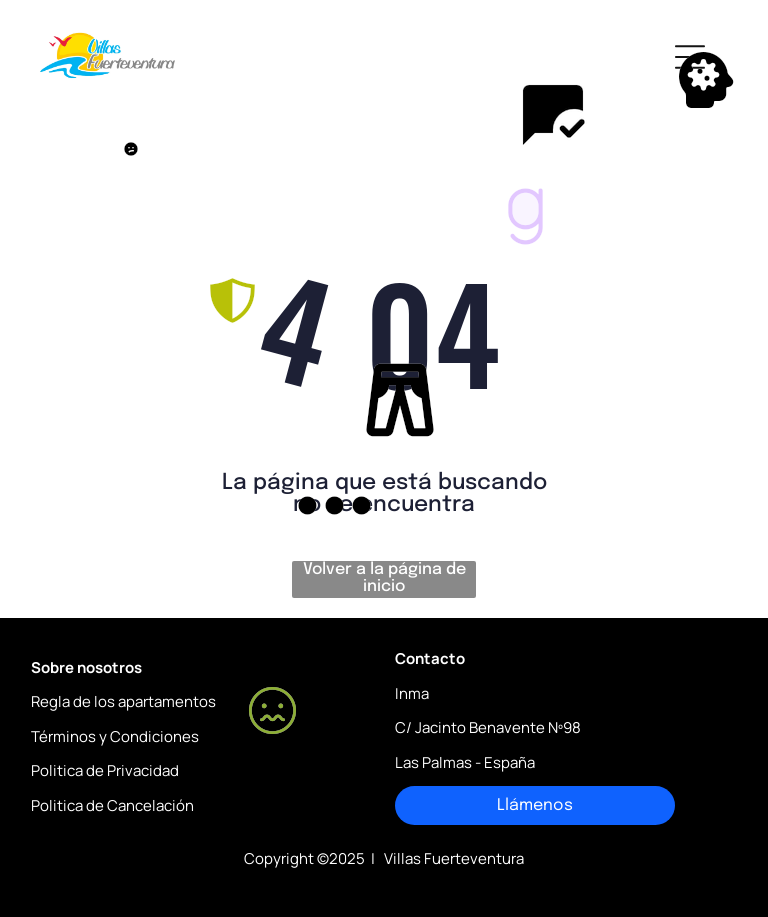  Describe the element at coordinates (707, 80) in the screenshot. I see `indicates a mental health or neurological condition` at that location.